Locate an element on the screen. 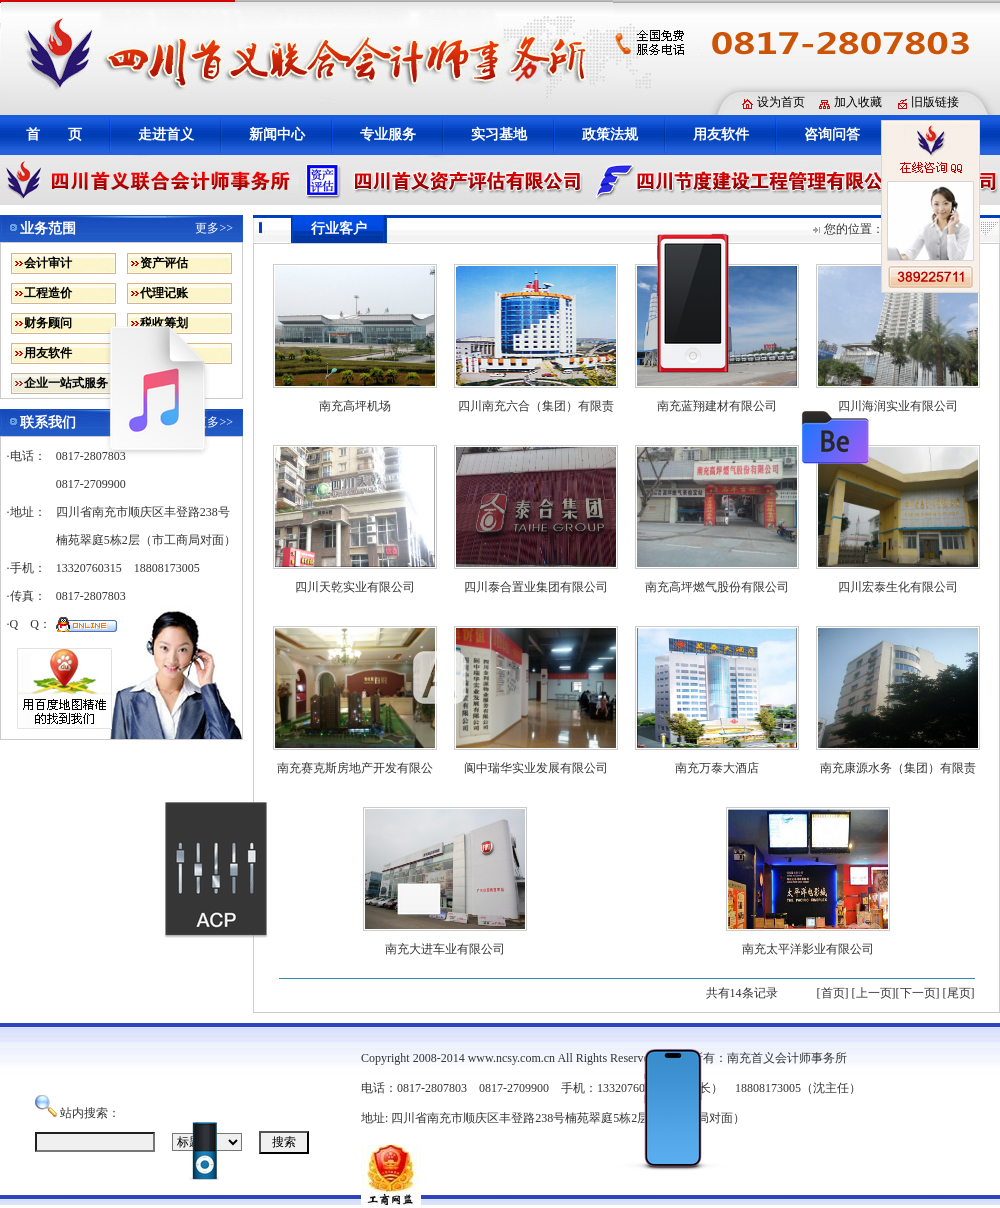  generic audio file icon is located at coordinates (157, 390).